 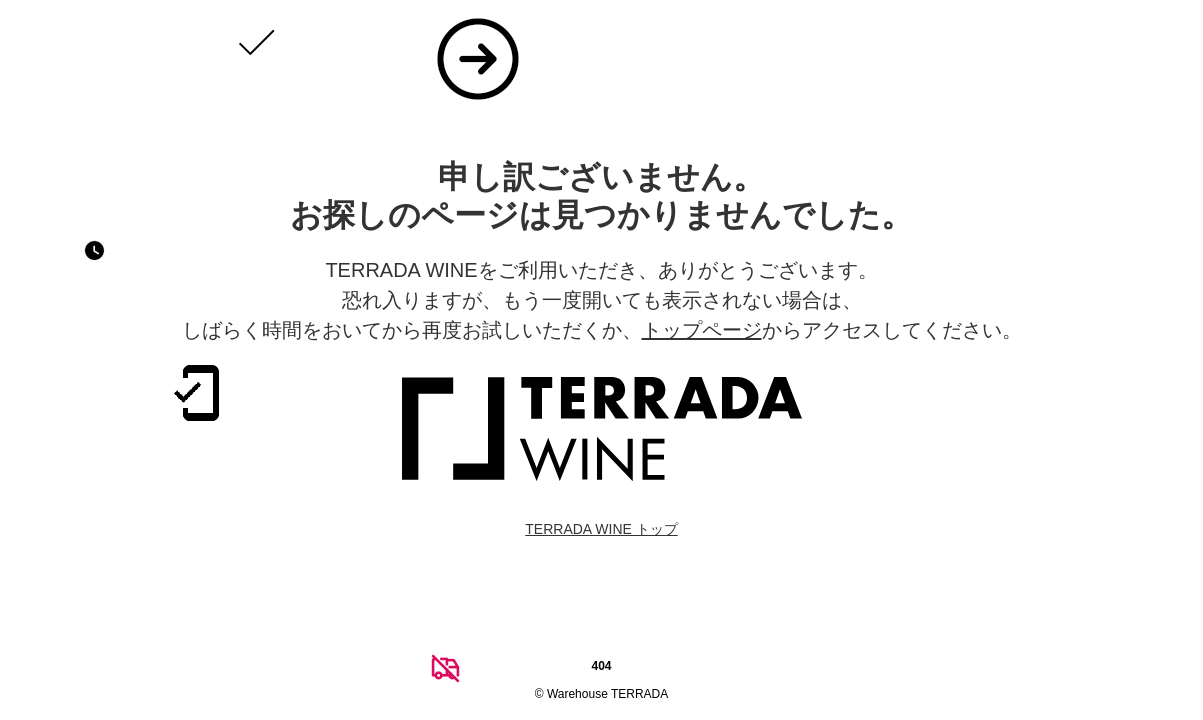 I want to click on proceed to the next step, so click(x=478, y=59).